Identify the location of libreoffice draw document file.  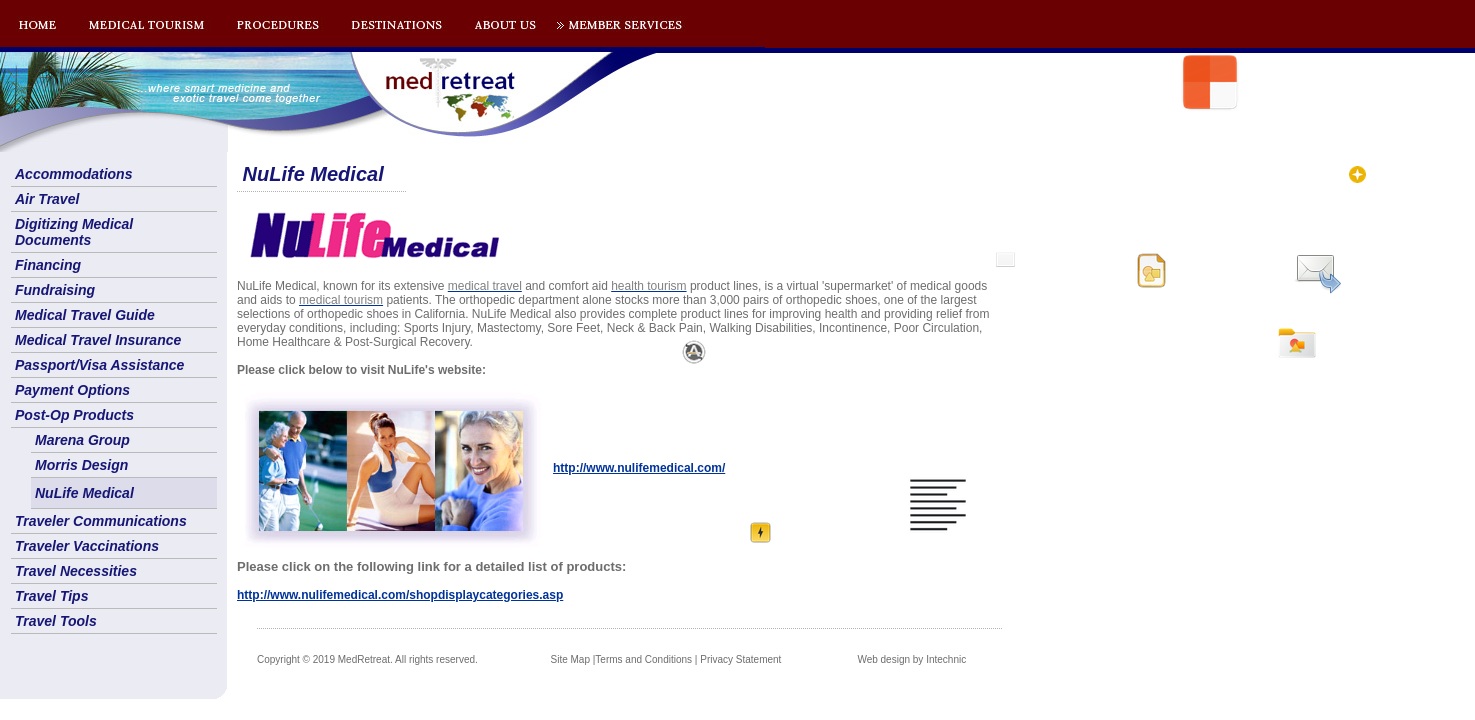
(1151, 270).